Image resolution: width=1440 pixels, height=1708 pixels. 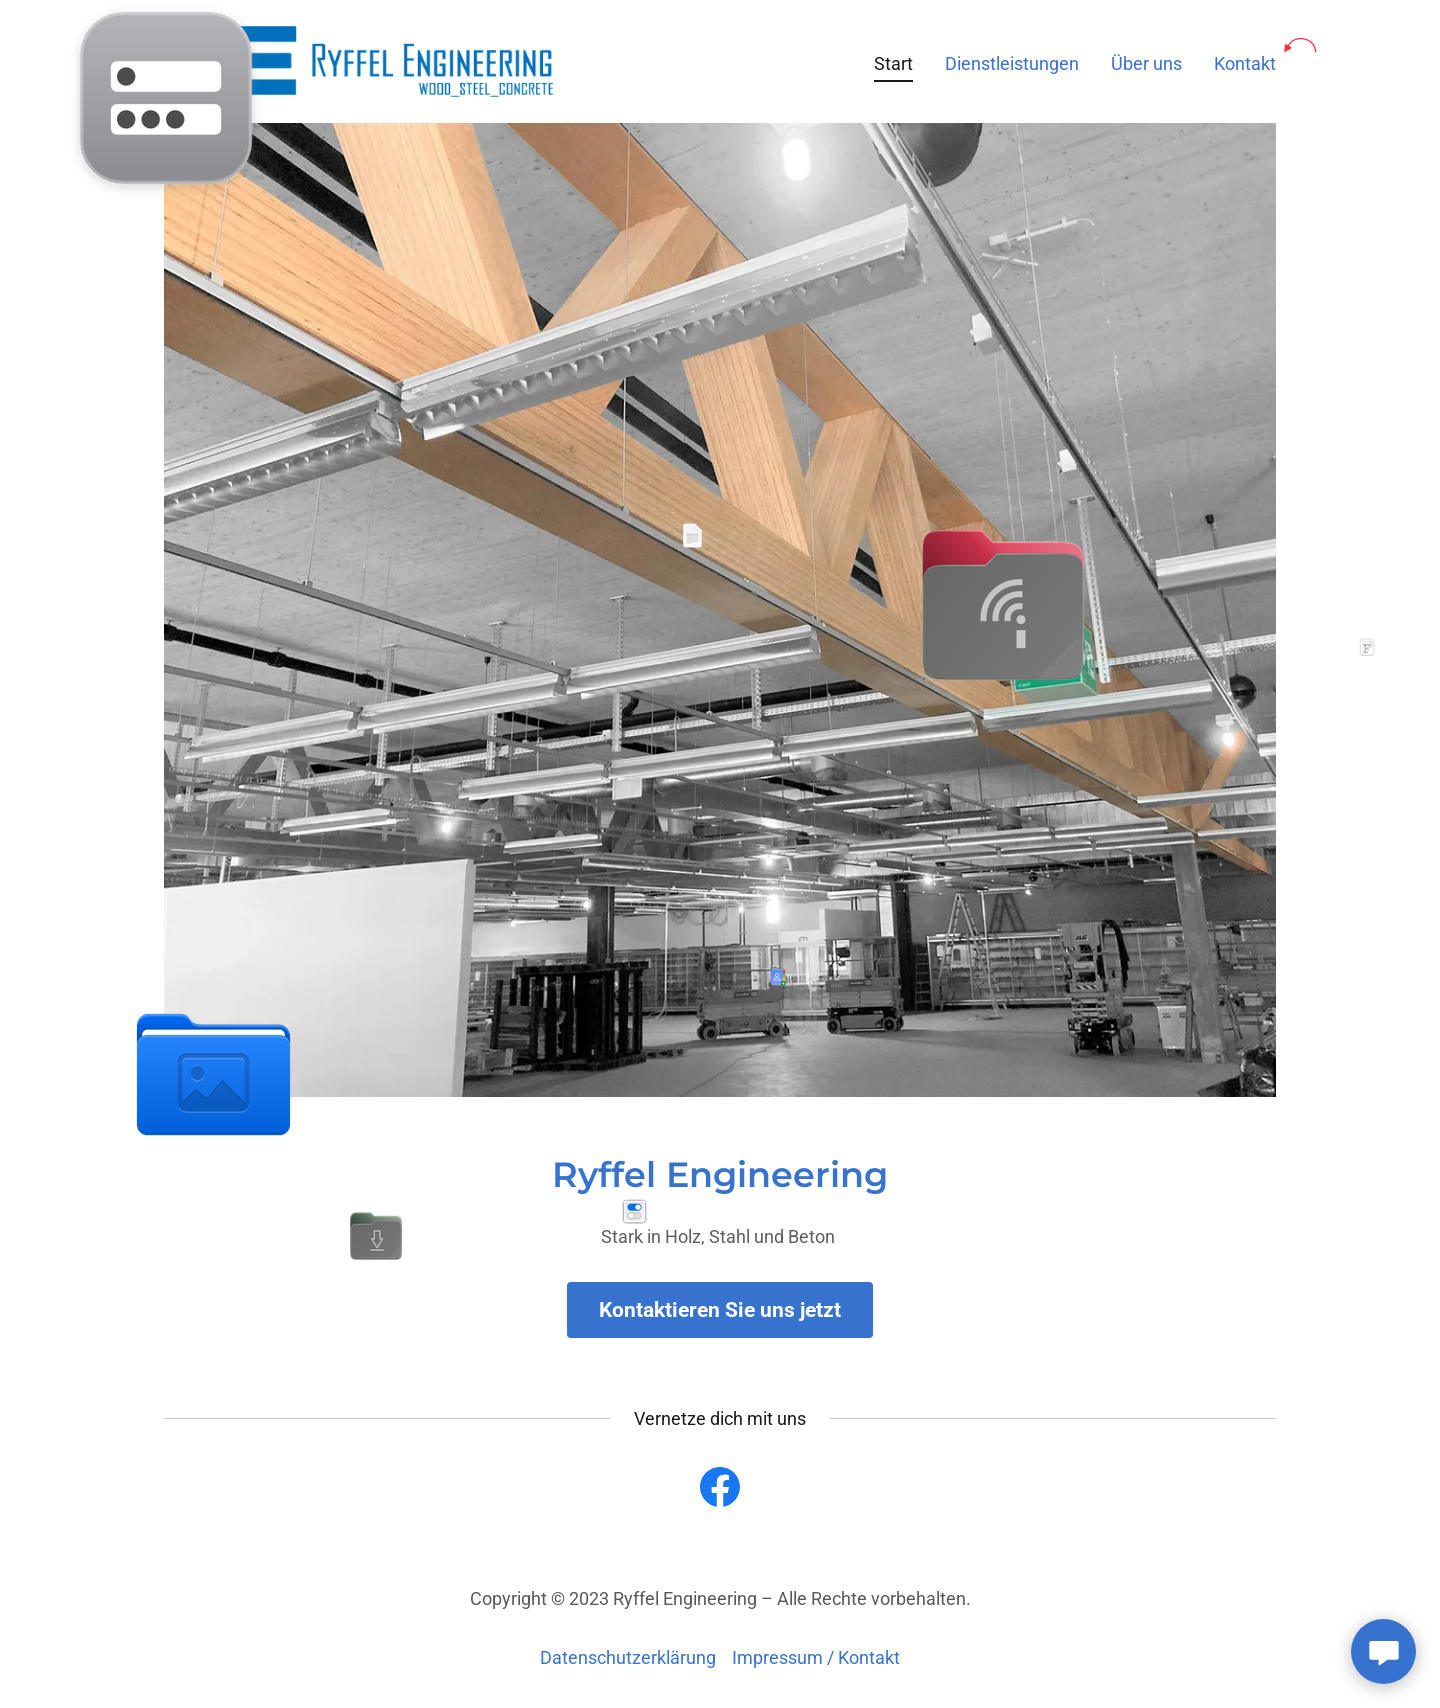 What do you see at coordinates (376, 1236) in the screenshot?
I see `open downloads folder` at bounding box center [376, 1236].